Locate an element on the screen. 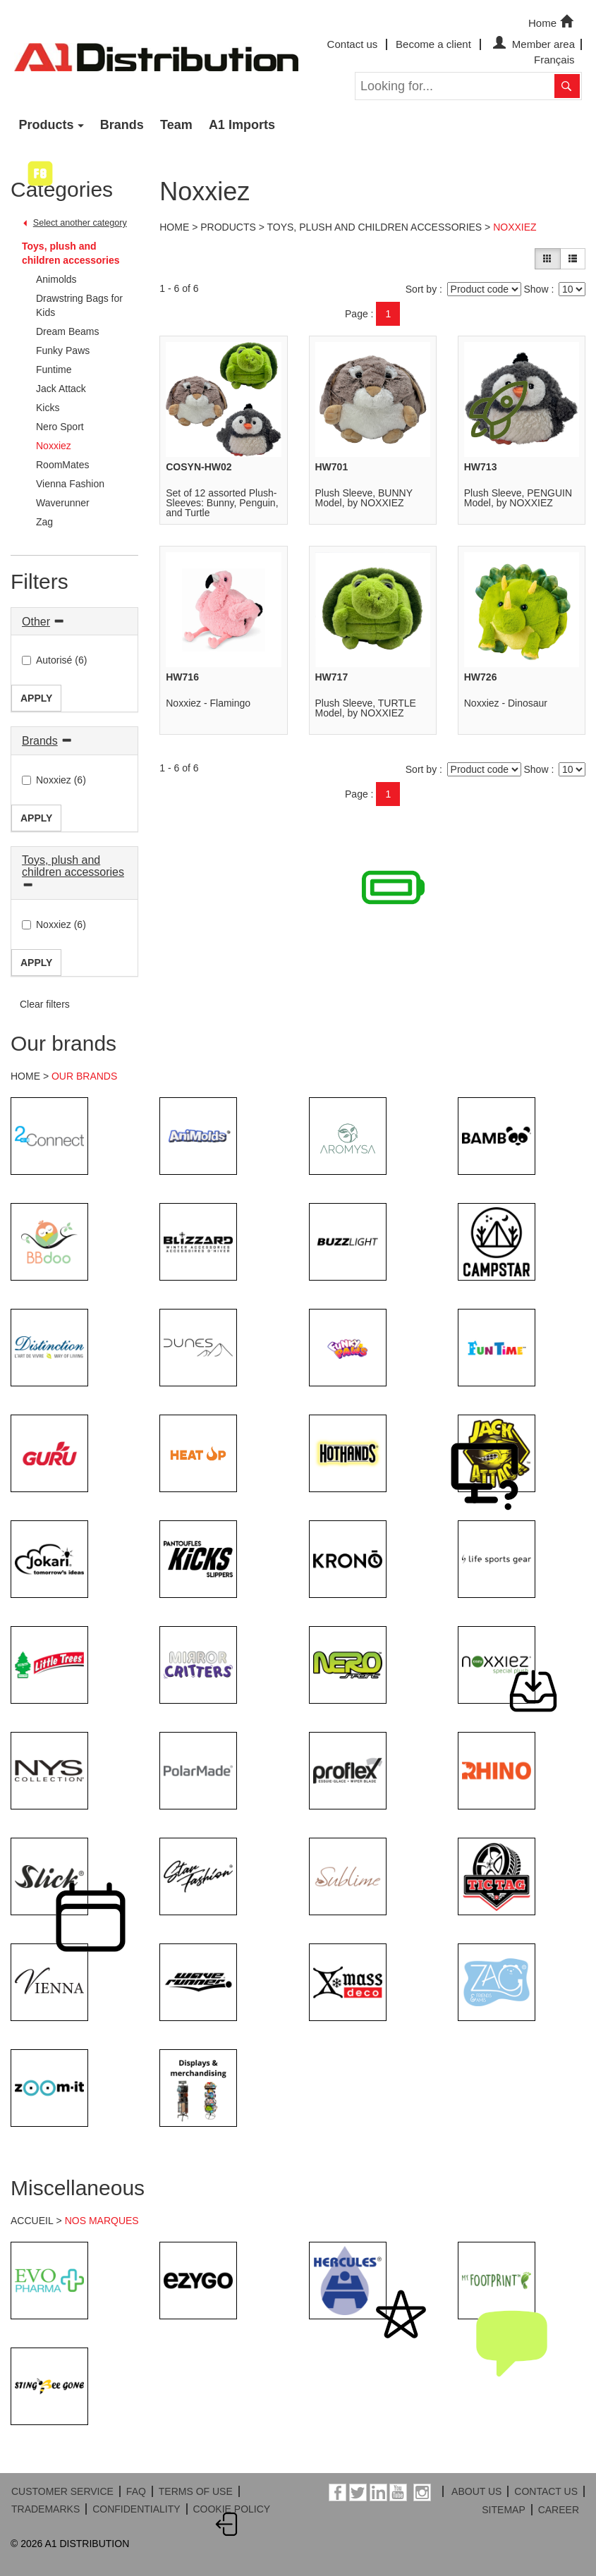  download message to inbox is located at coordinates (533, 1692).